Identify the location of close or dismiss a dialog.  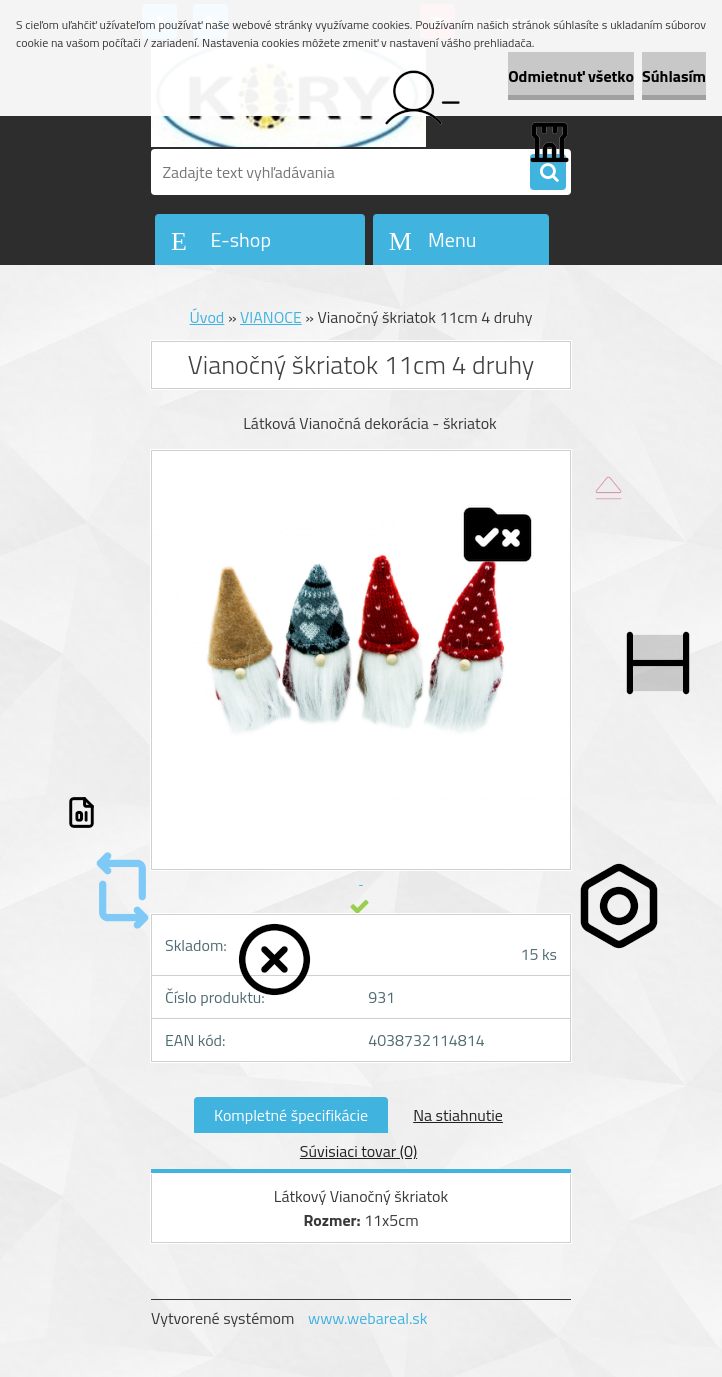
(274, 959).